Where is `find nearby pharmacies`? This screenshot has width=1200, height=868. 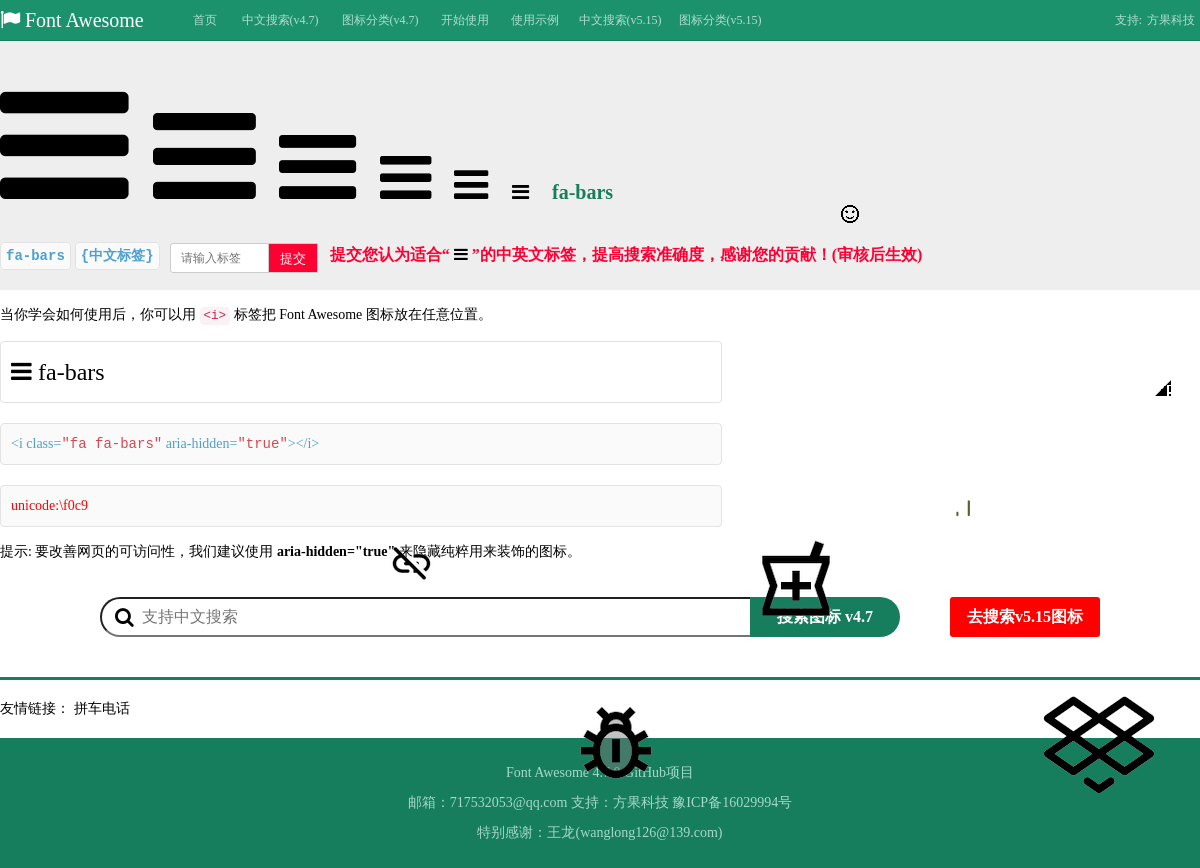
find nearby pharmacies is located at coordinates (796, 582).